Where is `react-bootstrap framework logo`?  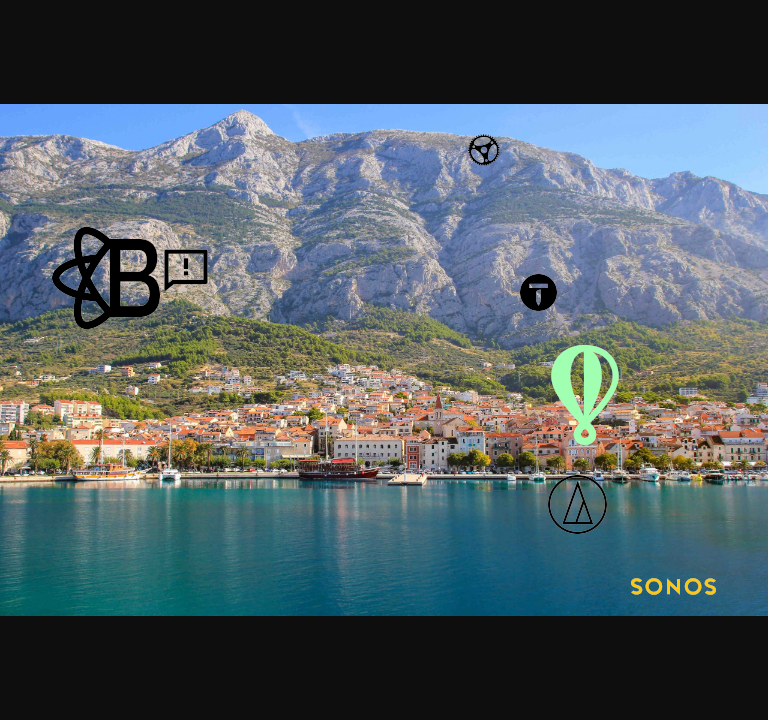
react-bootstrap framework logo is located at coordinates (106, 278).